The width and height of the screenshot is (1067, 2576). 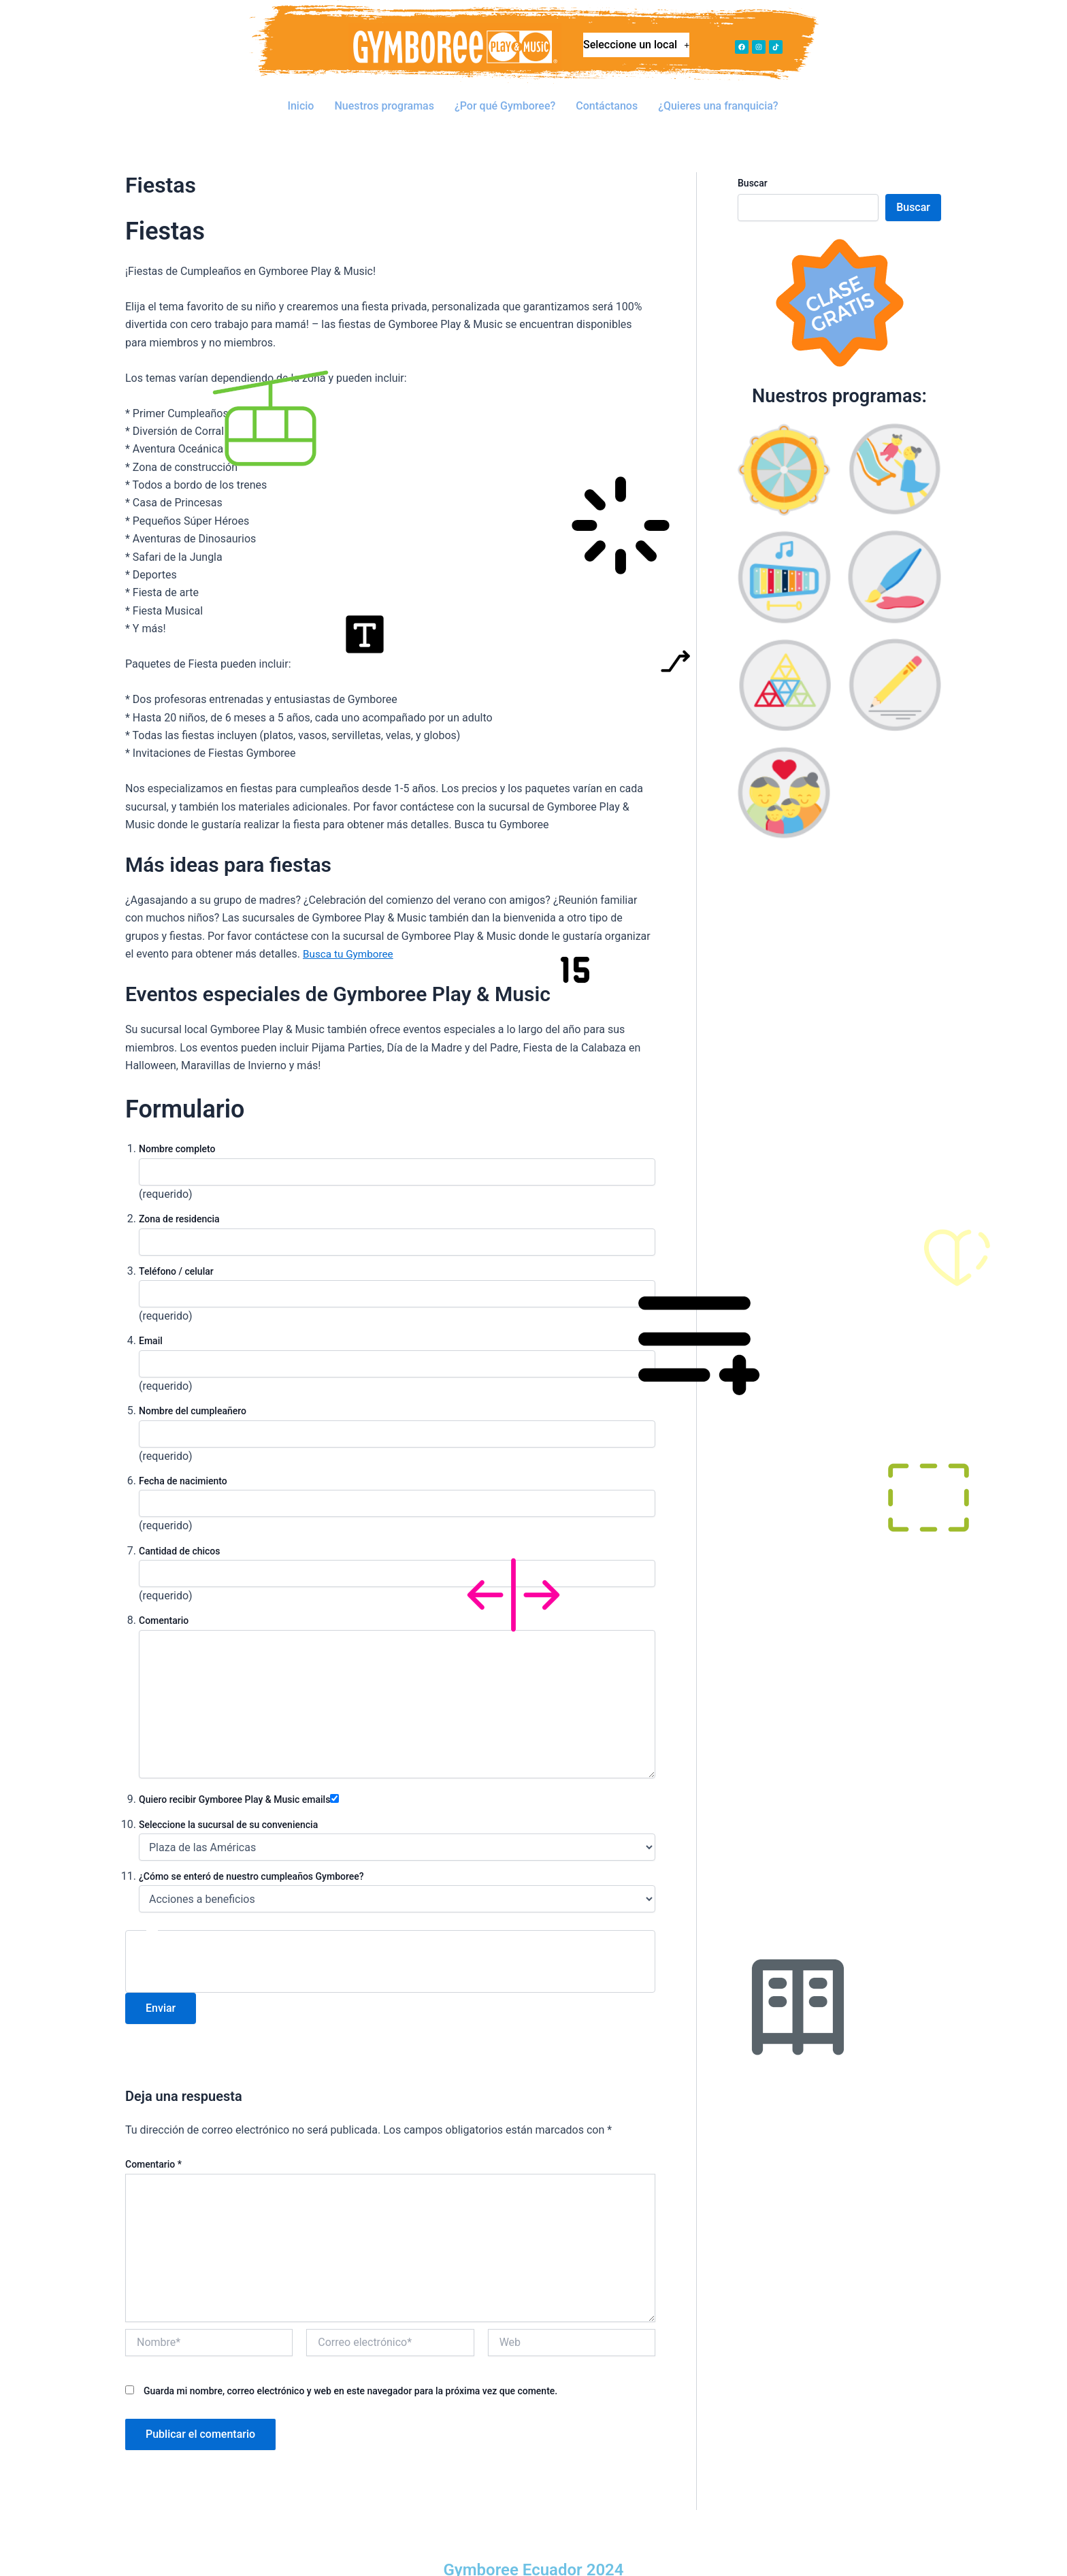 What do you see at coordinates (798, 2005) in the screenshot?
I see `access storage lockers` at bounding box center [798, 2005].